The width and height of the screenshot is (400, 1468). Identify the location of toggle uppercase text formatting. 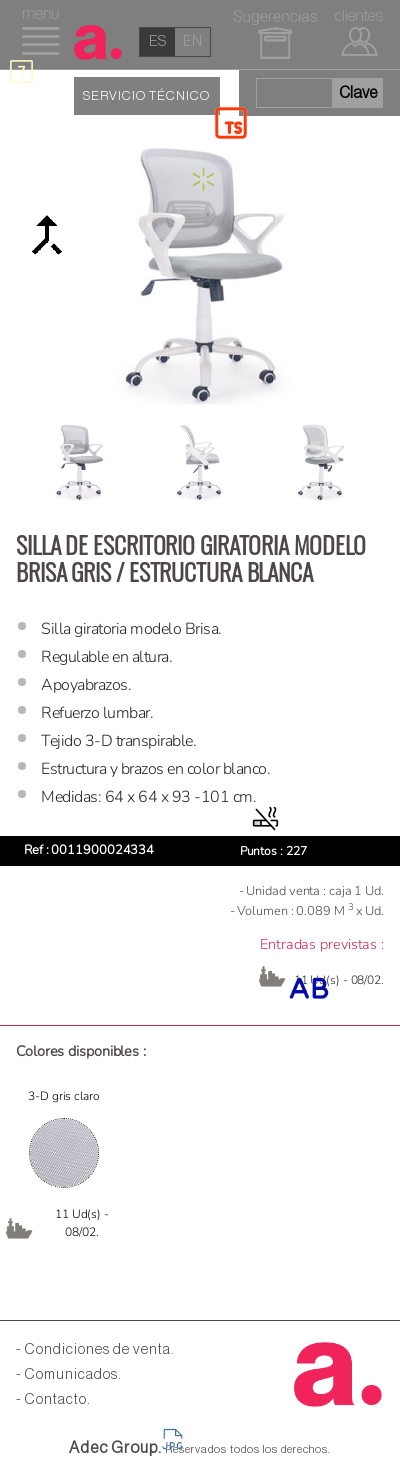
(309, 990).